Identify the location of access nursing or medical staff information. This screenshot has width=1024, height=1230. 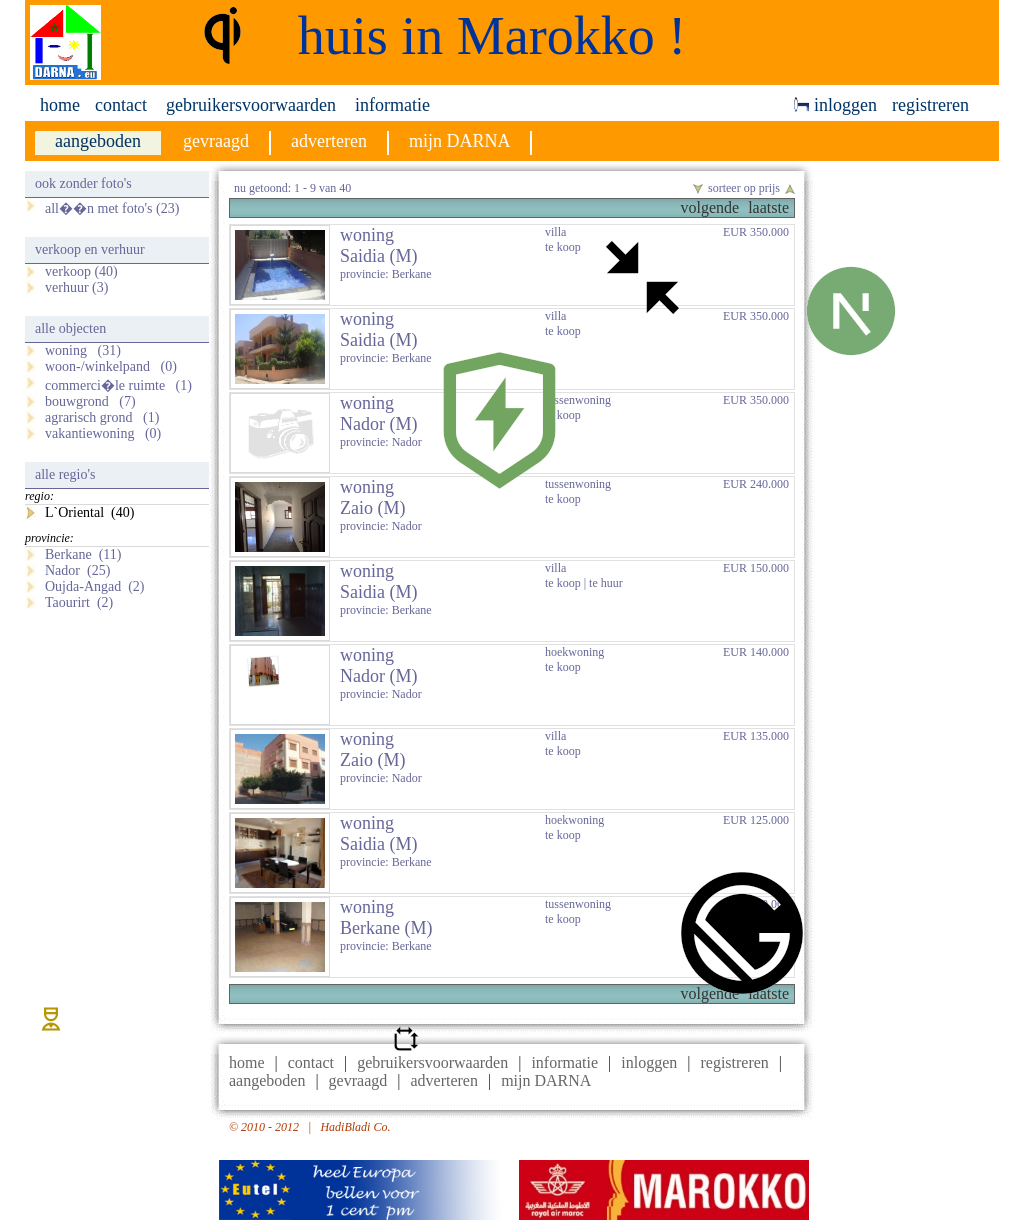
(51, 1019).